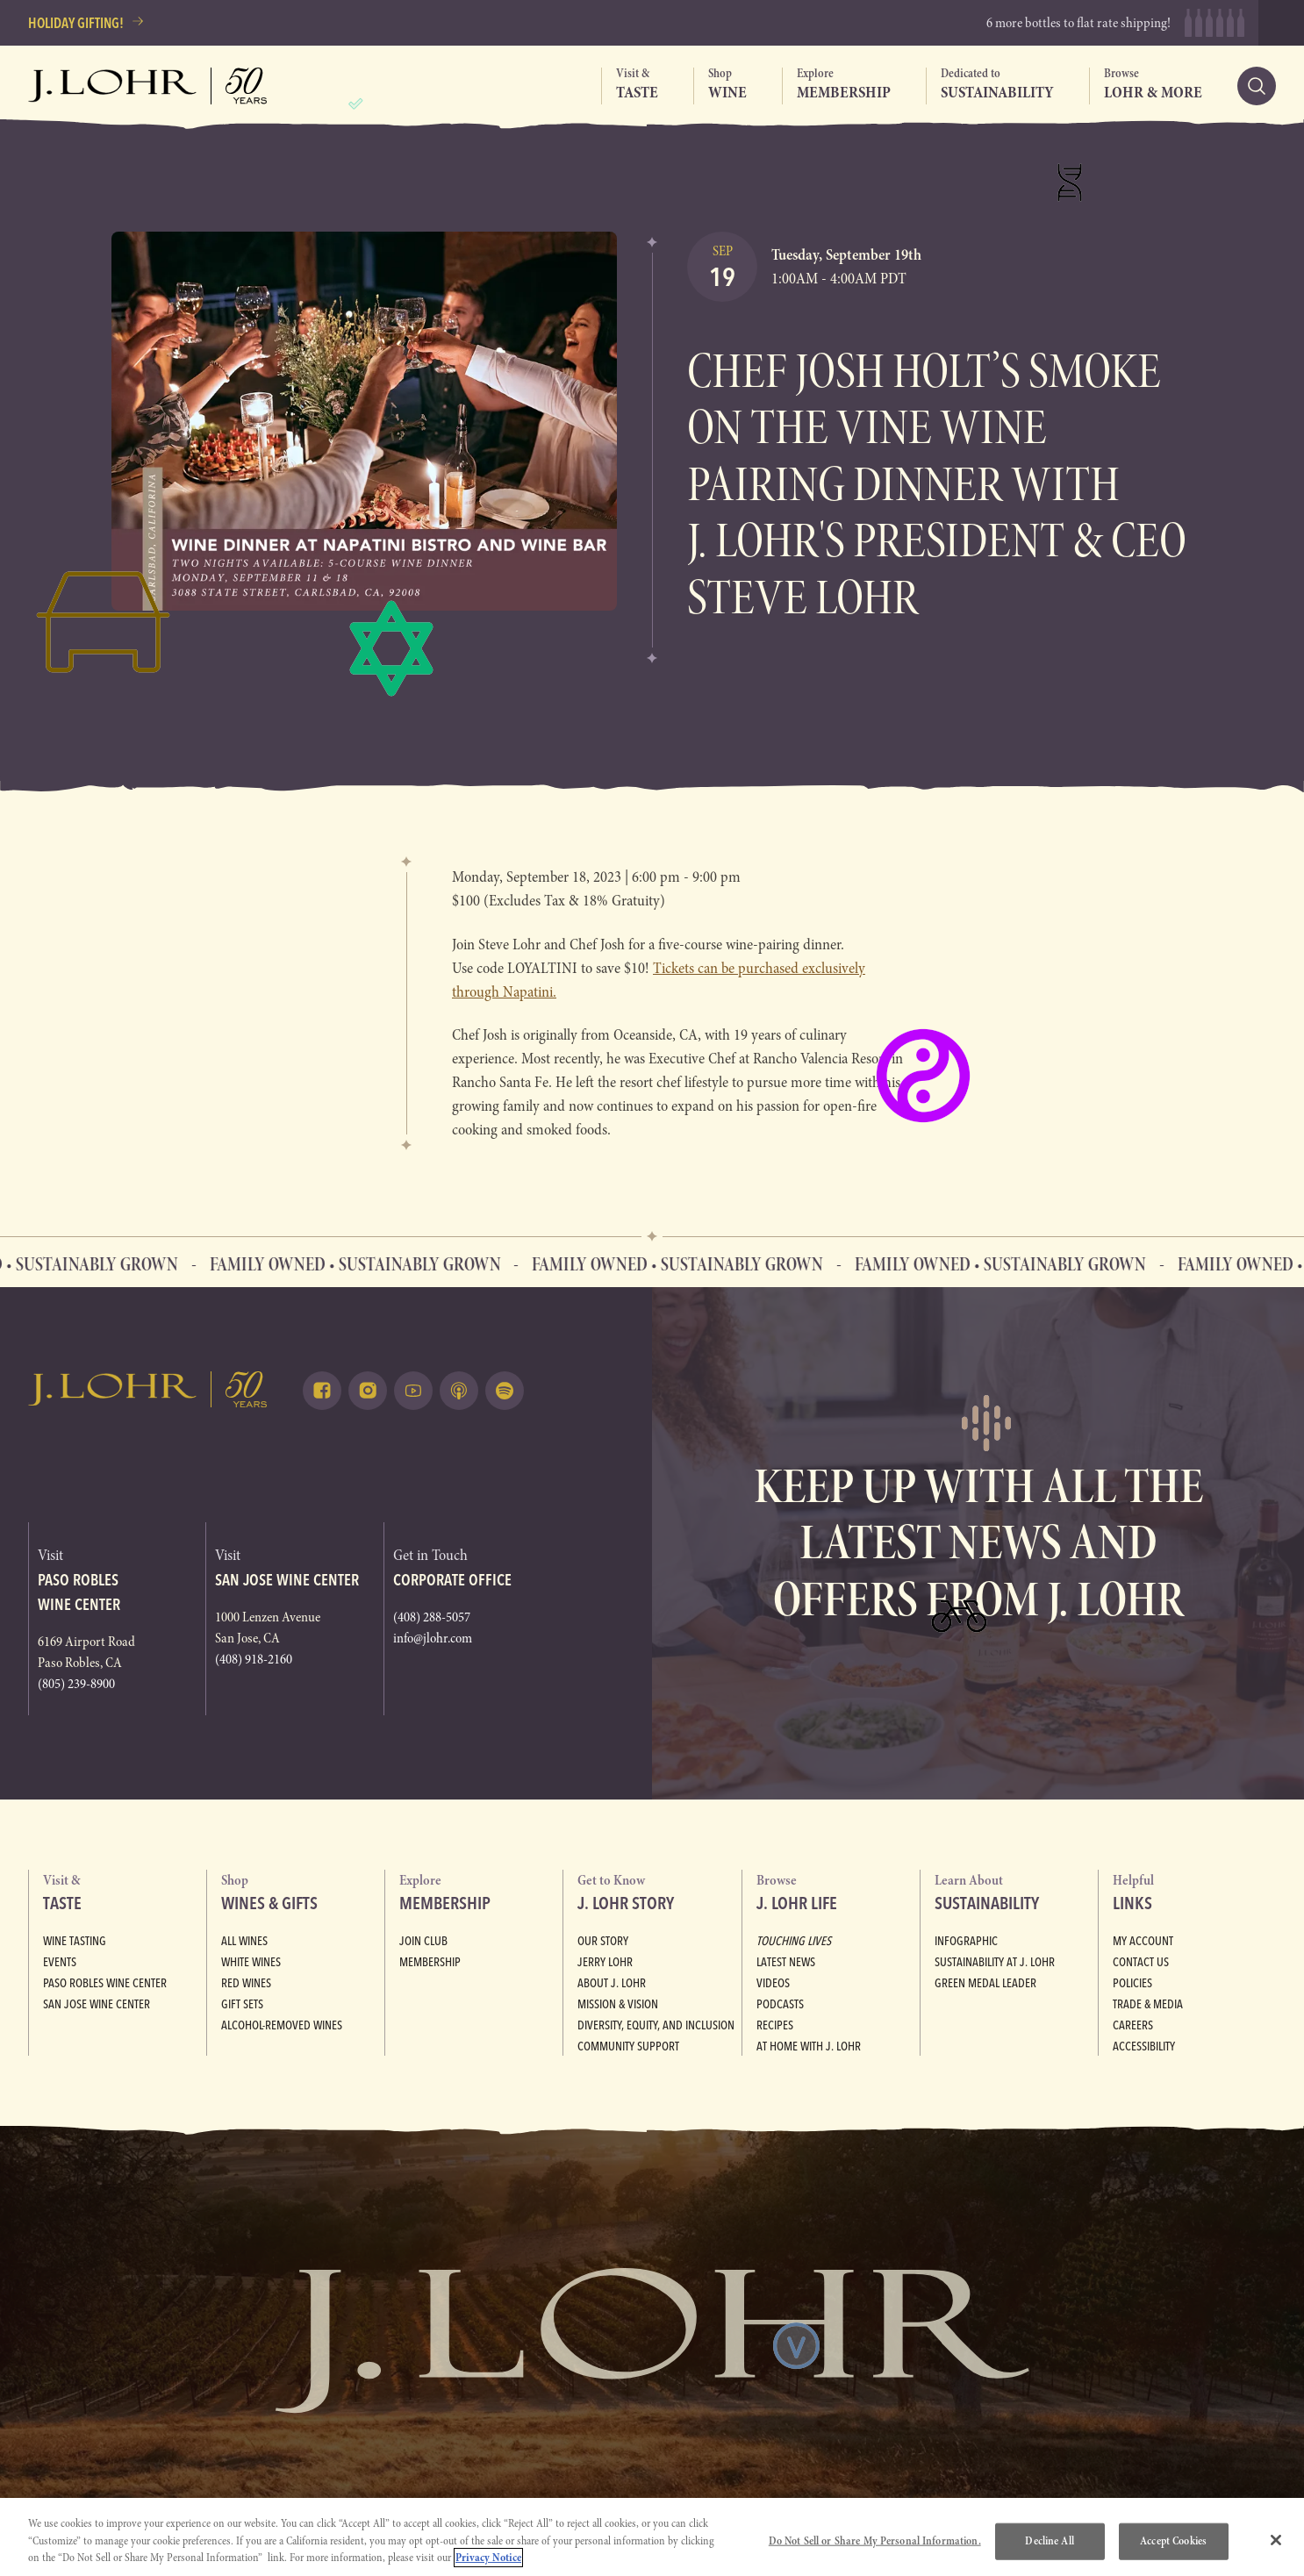 Image resolution: width=1304 pixels, height=2576 pixels. What do you see at coordinates (391, 648) in the screenshot?
I see `indicates jewish religious content or services` at bounding box center [391, 648].